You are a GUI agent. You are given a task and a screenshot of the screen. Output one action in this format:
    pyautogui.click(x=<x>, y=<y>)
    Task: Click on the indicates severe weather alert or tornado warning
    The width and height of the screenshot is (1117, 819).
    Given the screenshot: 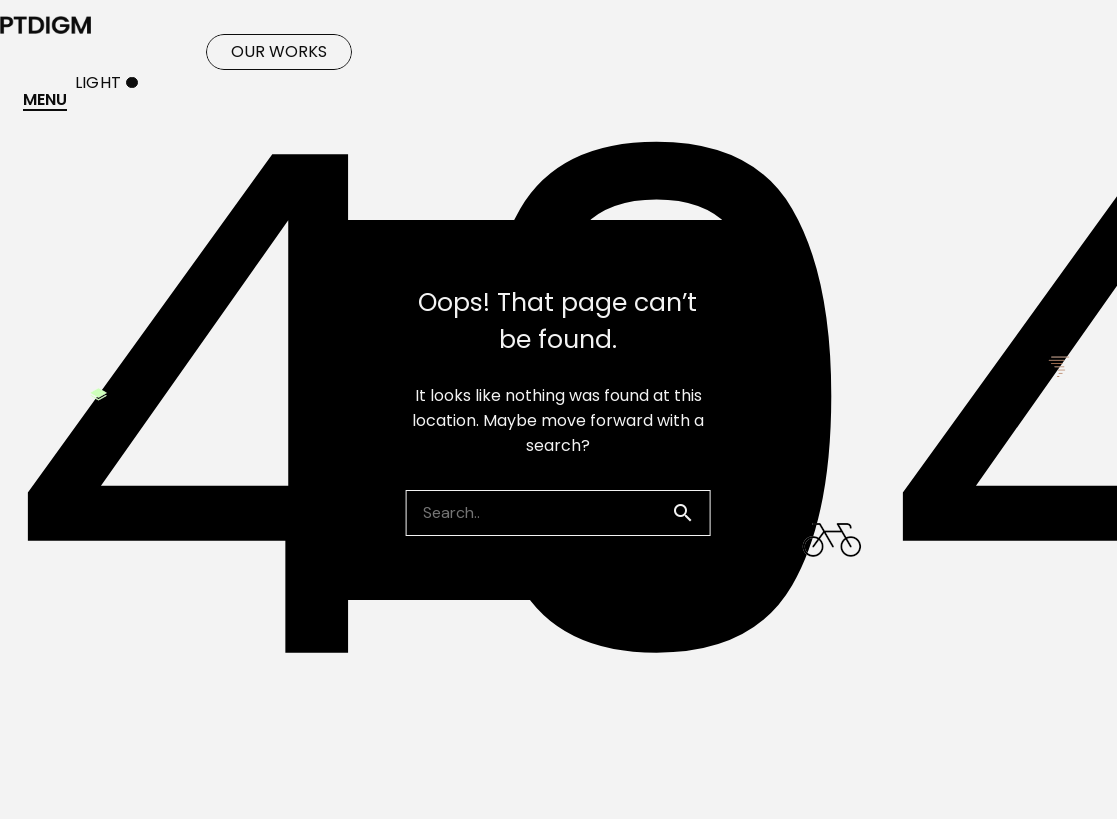 What is the action you would take?
    pyautogui.click(x=1059, y=366)
    